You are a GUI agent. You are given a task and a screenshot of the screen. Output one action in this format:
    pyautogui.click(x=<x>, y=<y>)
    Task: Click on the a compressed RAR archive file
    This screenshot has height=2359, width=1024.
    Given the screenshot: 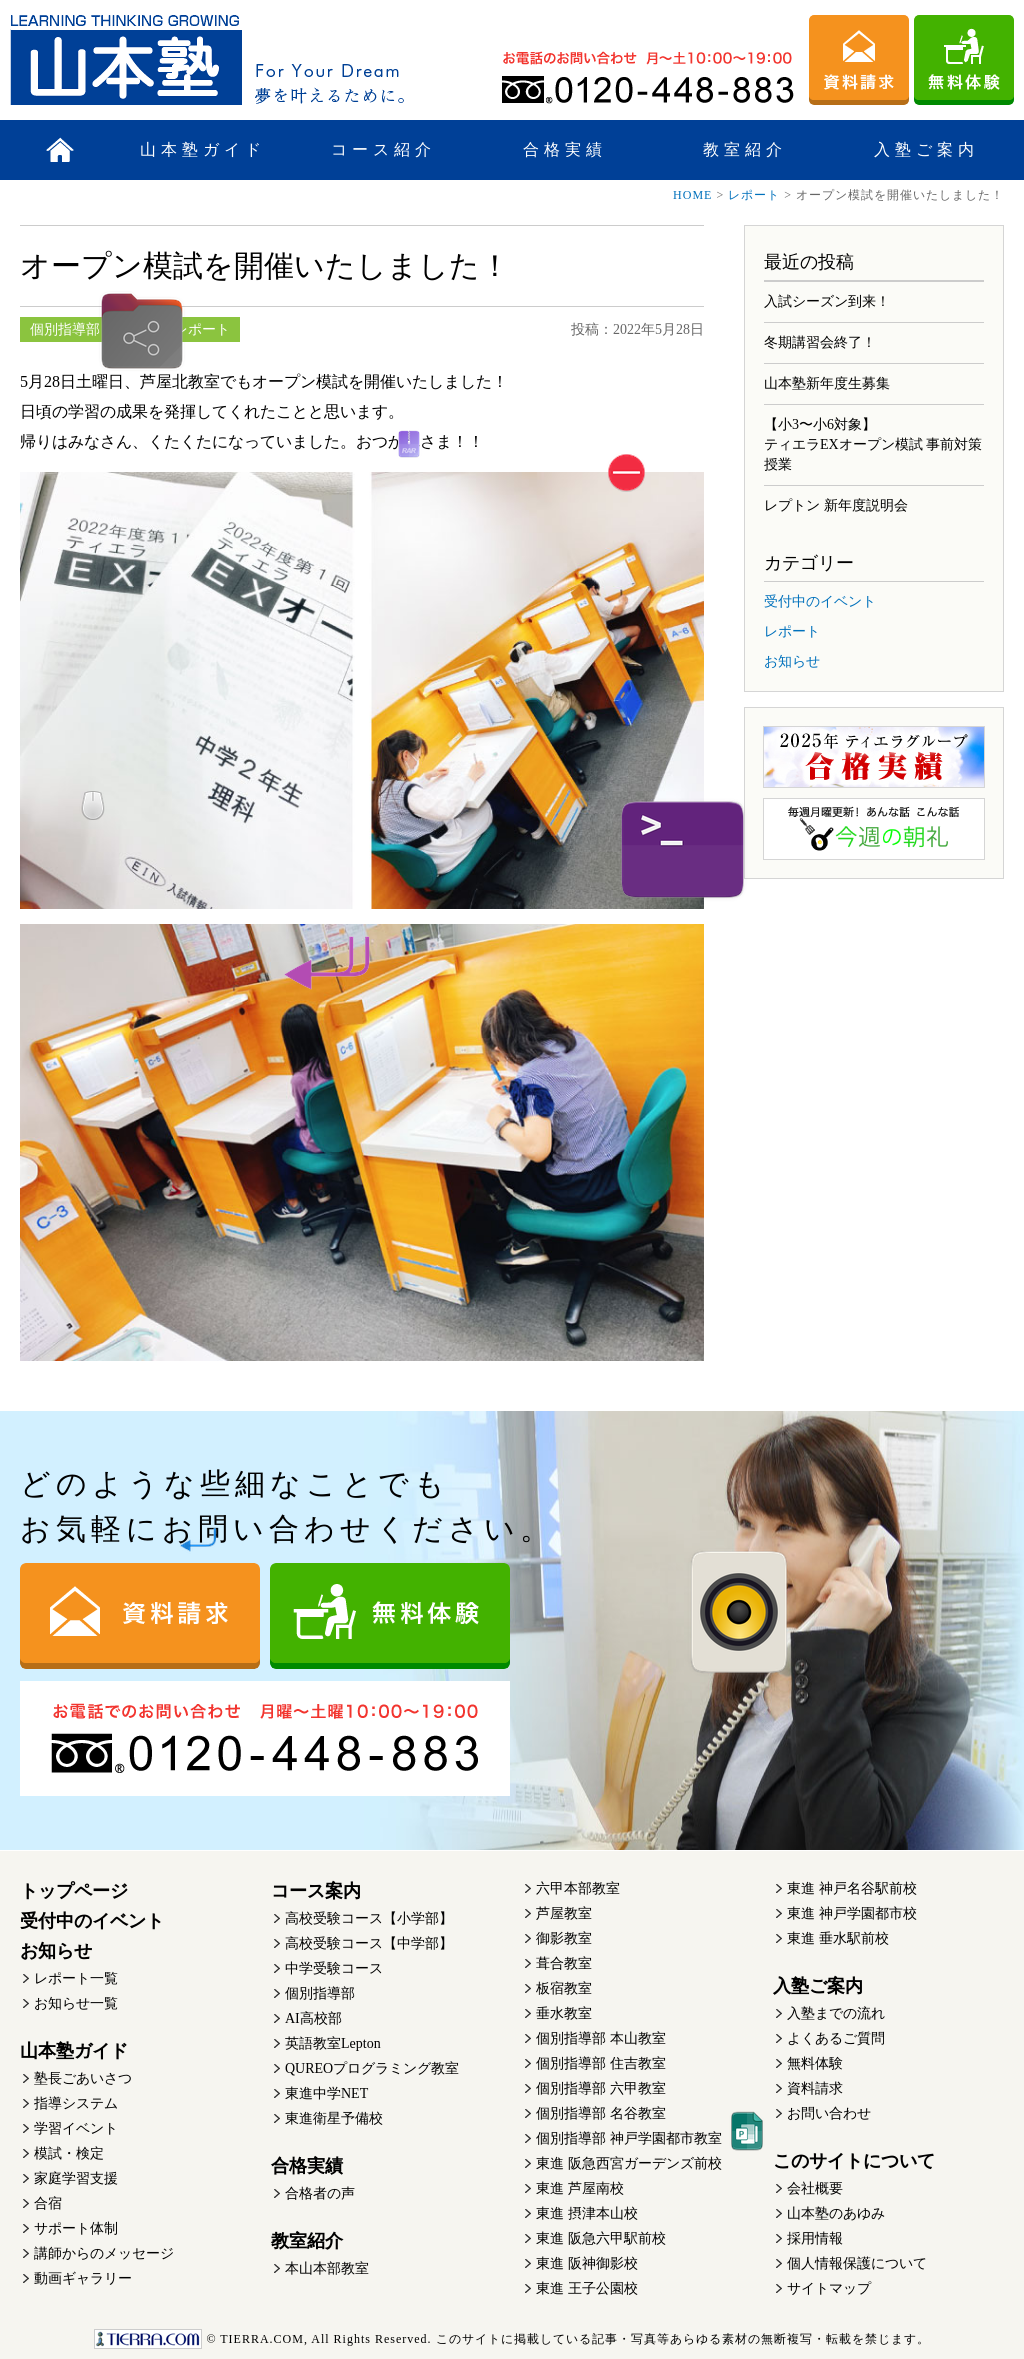 What is the action you would take?
    pyautogui.click(x=409, y=444)
    